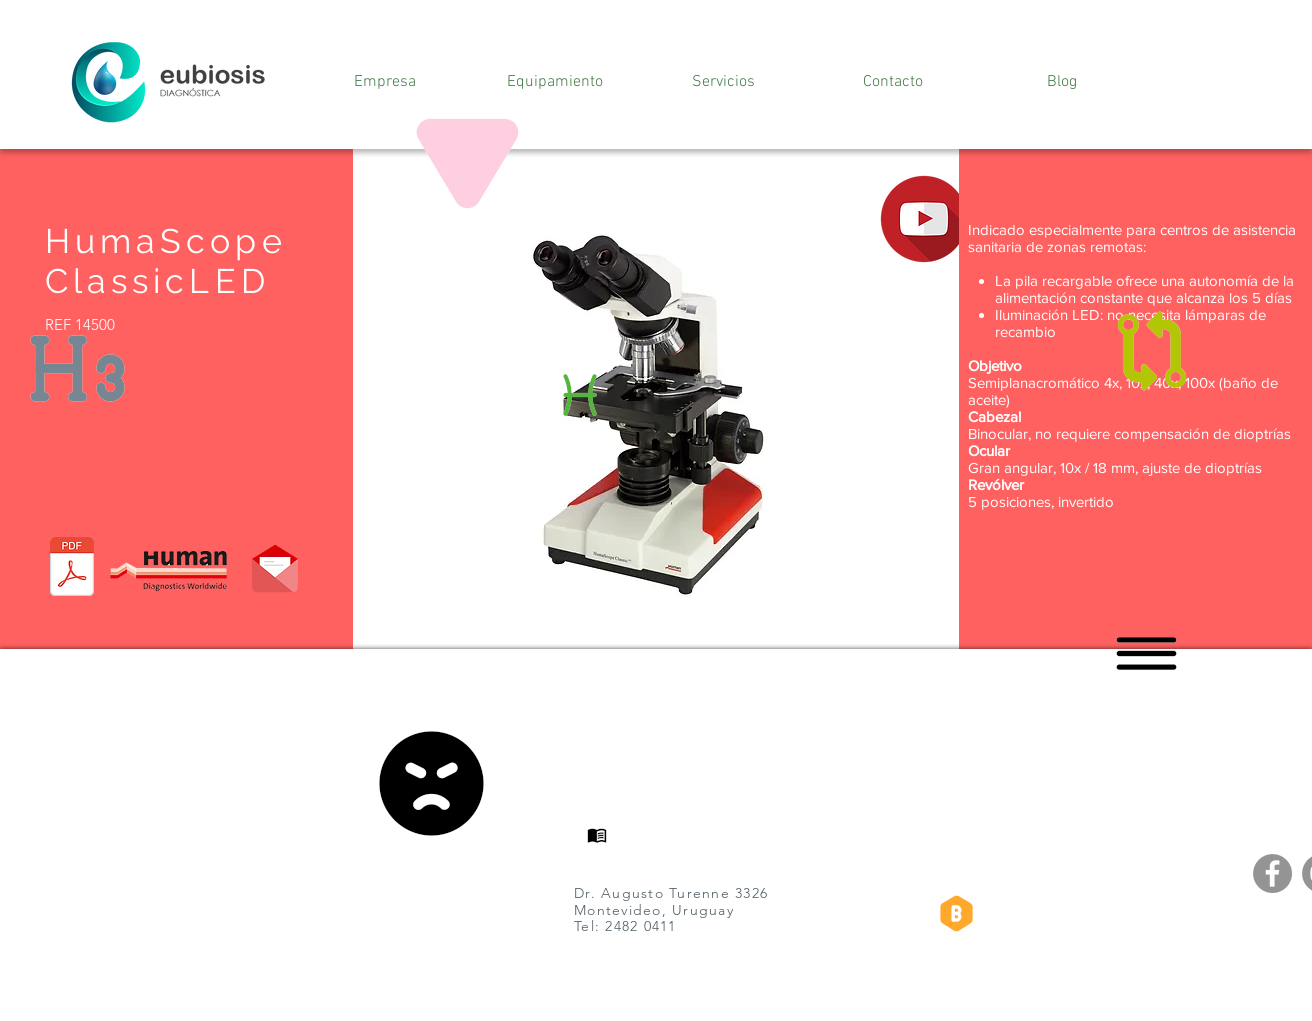 Image resolution: width=1312 pixels, height=1021 pixels. What do you see at coordinates (77, 368) in the screenshot?
I see `apply heading level 3 text formatting` at bounding box center [77, 368].